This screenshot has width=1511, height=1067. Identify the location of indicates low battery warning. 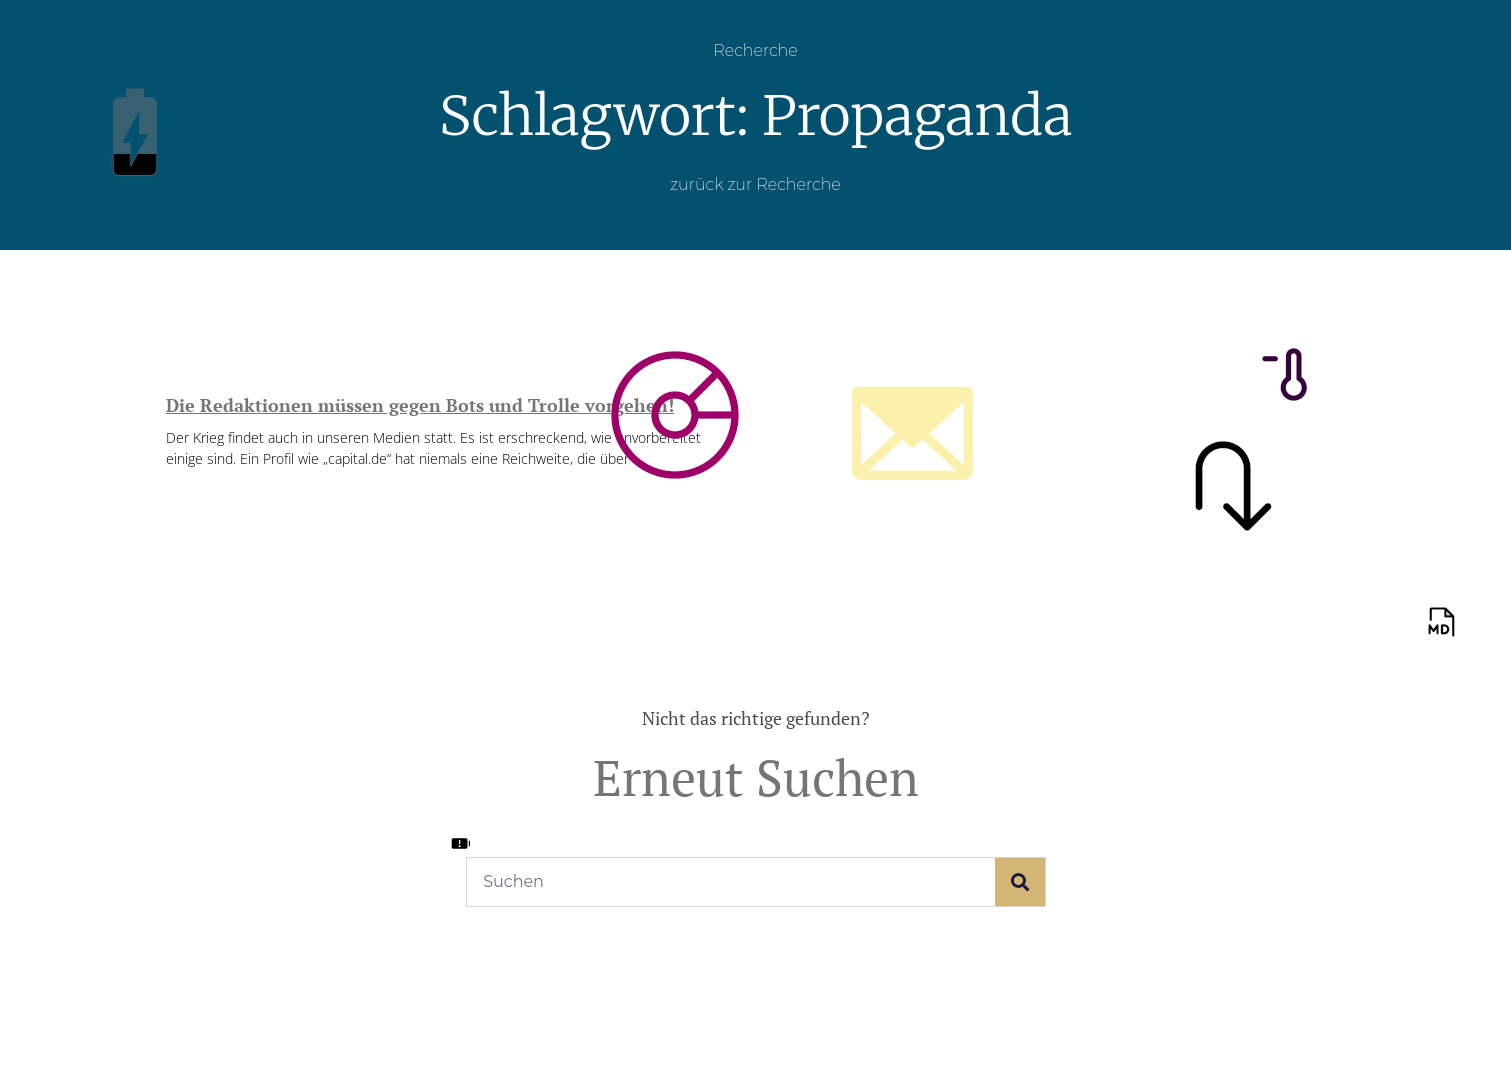
(460, 843).